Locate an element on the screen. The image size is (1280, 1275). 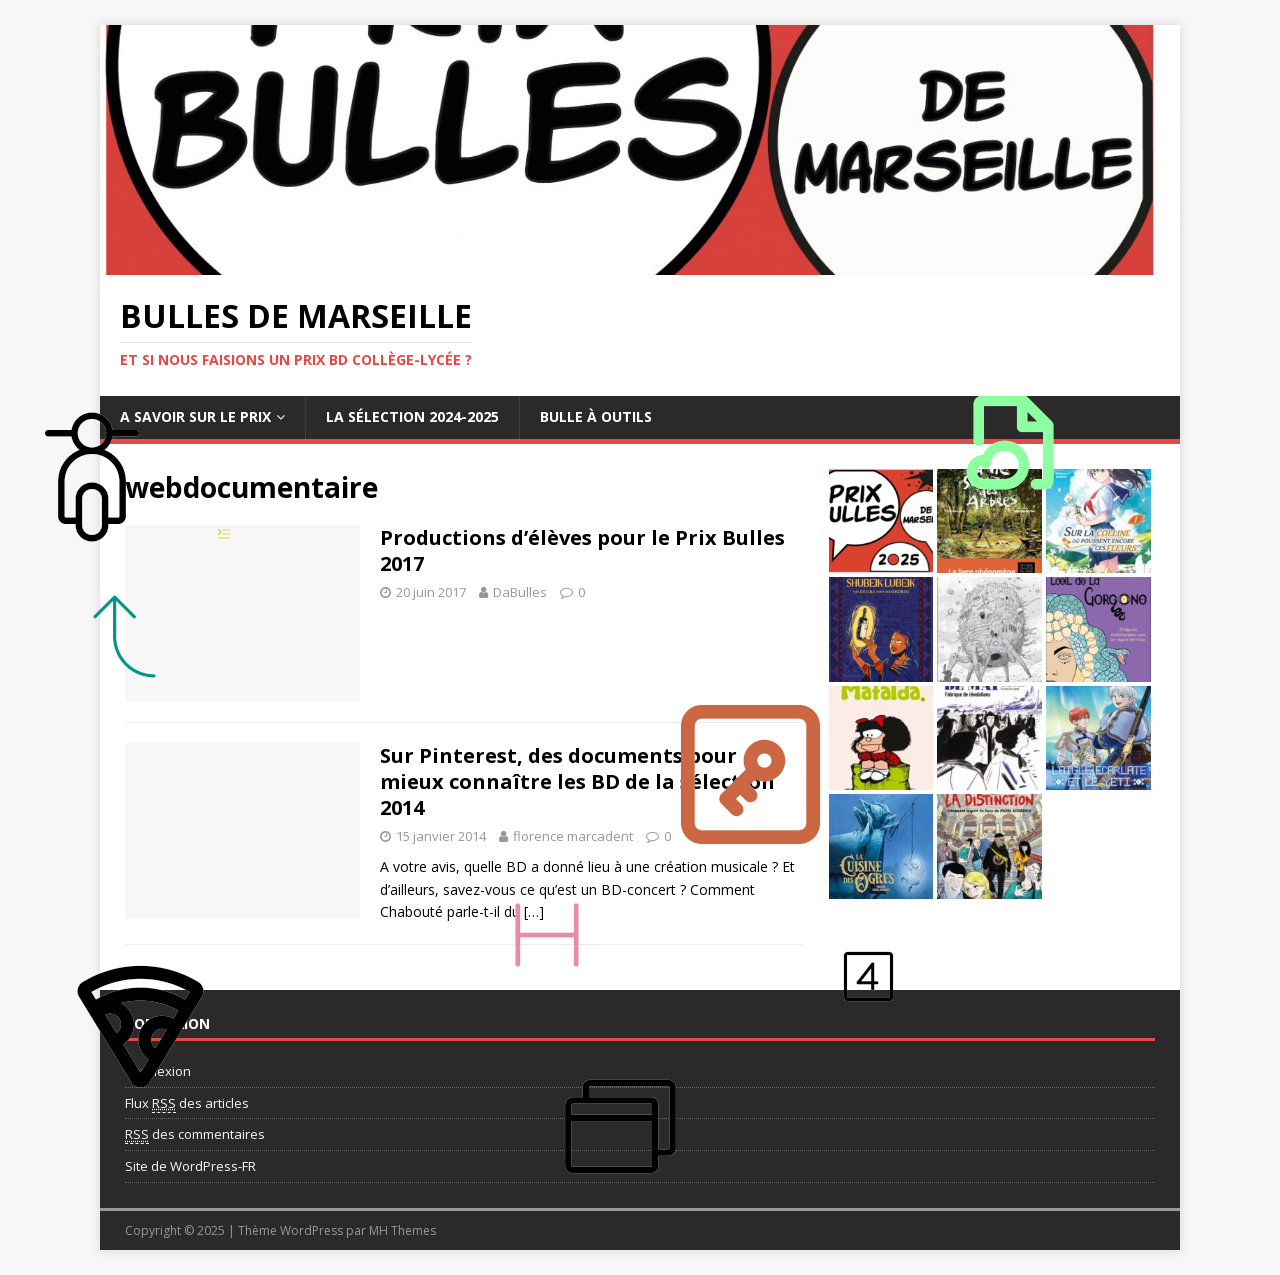
go back and up in navigation hierarchy is located at coordinates (124, 636).